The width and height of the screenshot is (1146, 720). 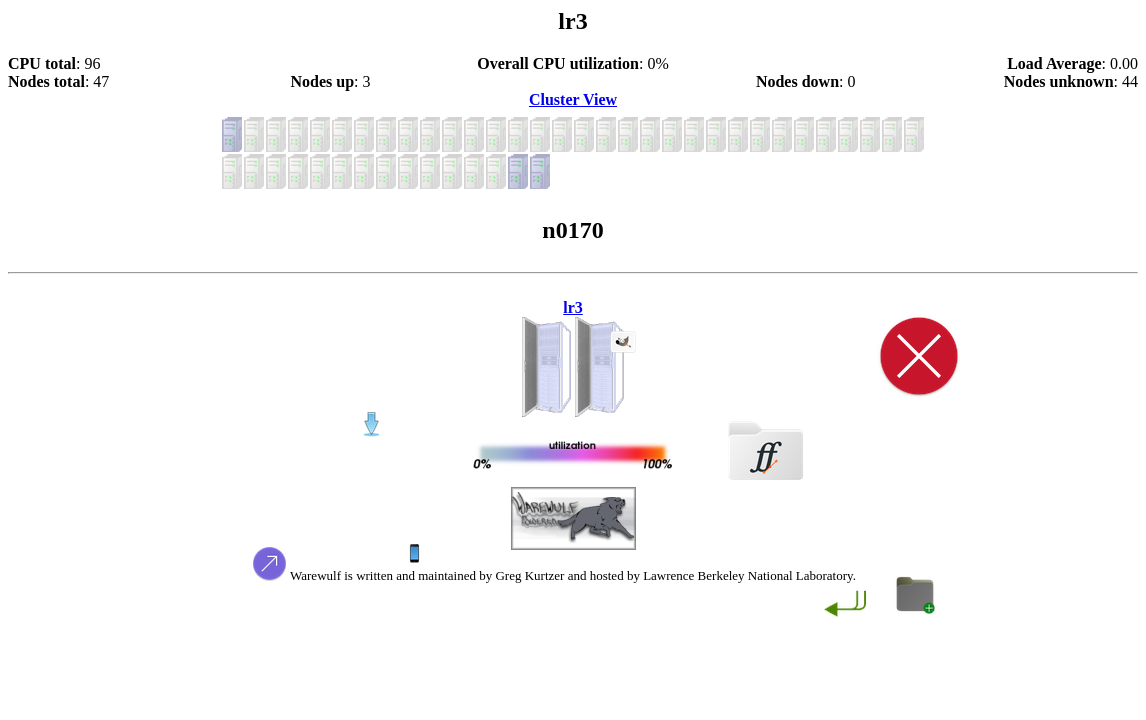 What do you see at coordinates (371, 424) in the screenshot?
I see `save file with a new name or location` at bounding box center [371, 424].